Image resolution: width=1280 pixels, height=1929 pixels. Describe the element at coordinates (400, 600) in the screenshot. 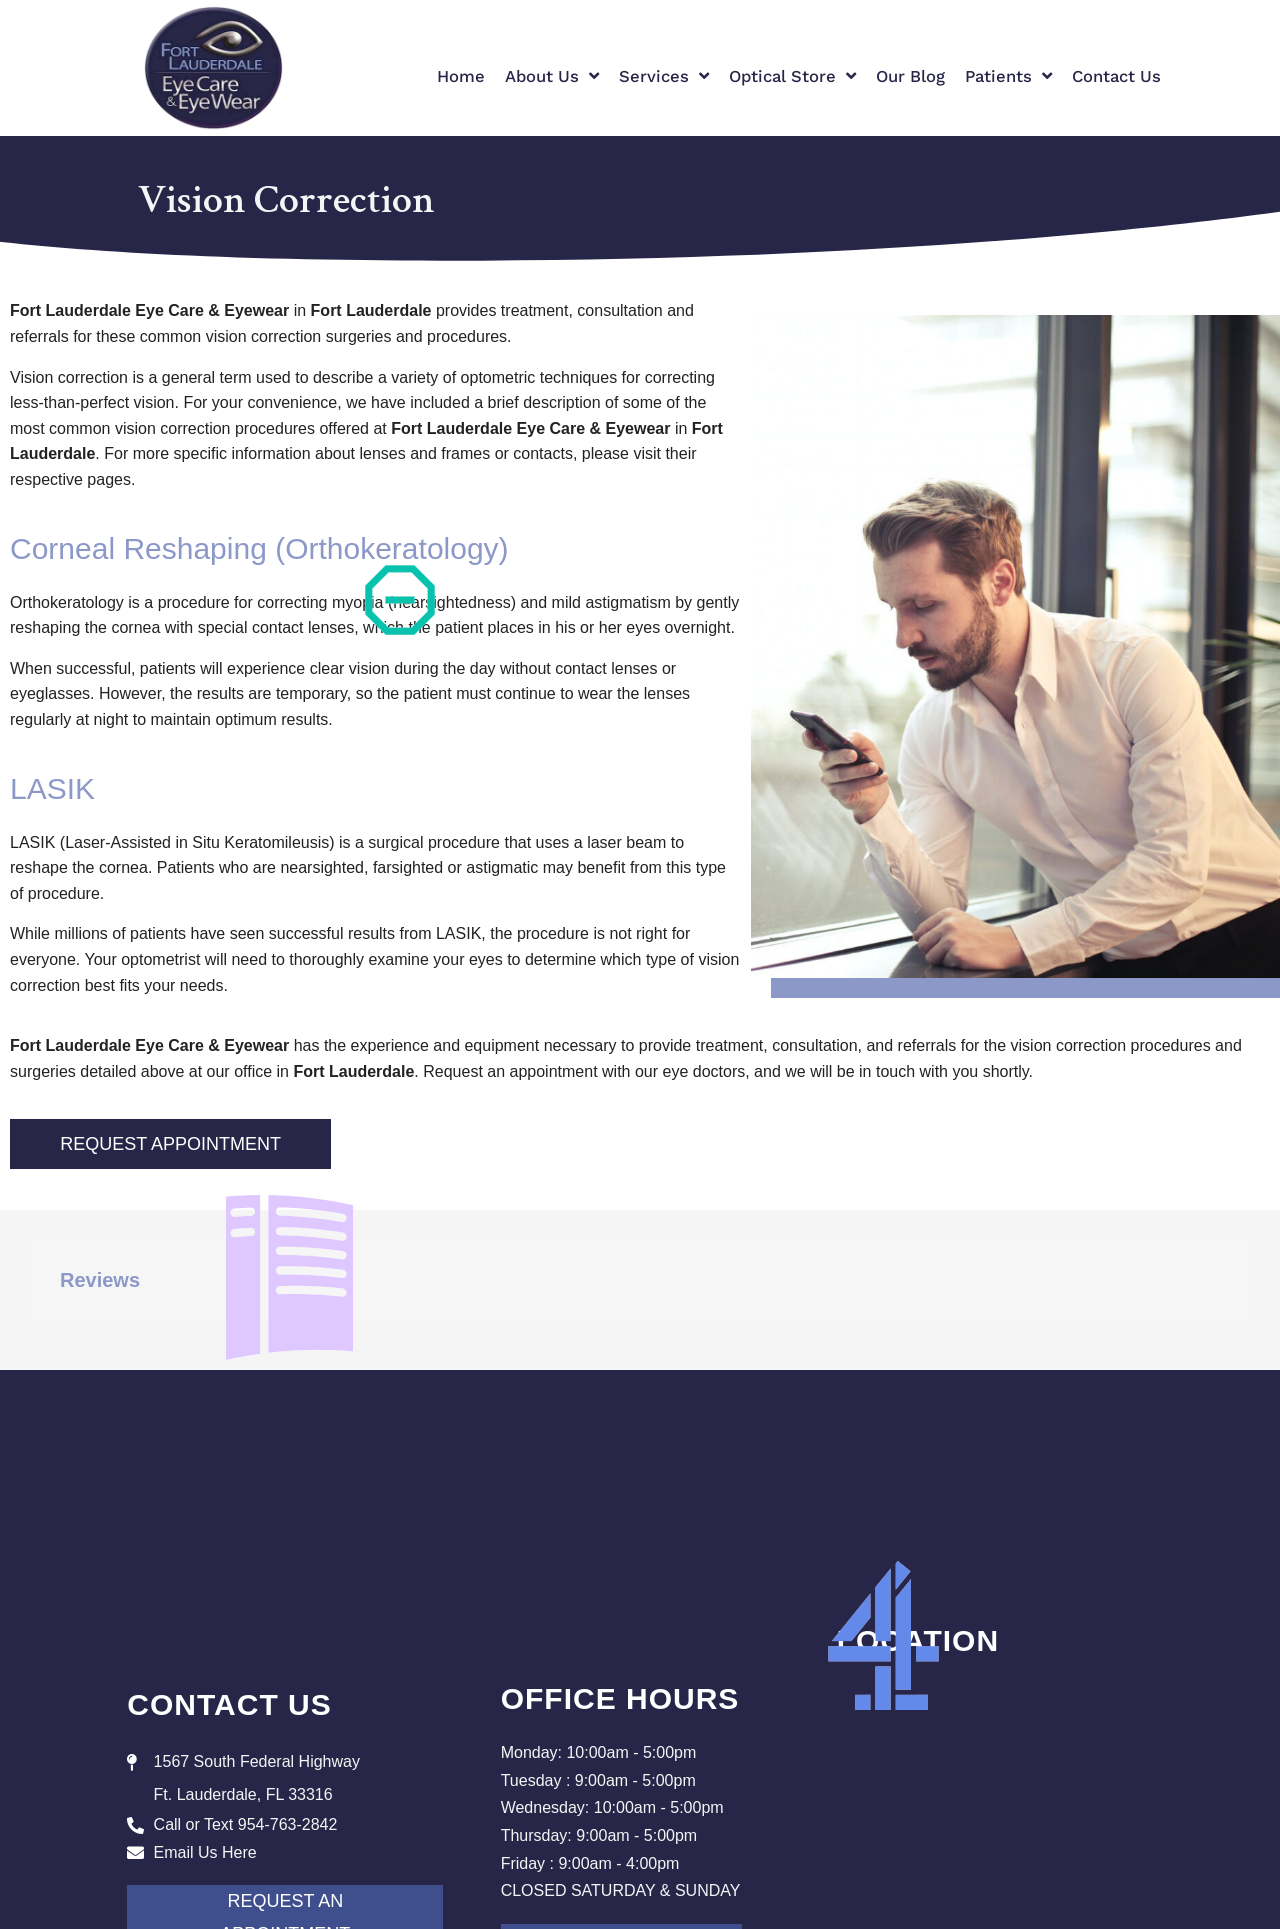

I see `indicates spam or blocked content` at that location.